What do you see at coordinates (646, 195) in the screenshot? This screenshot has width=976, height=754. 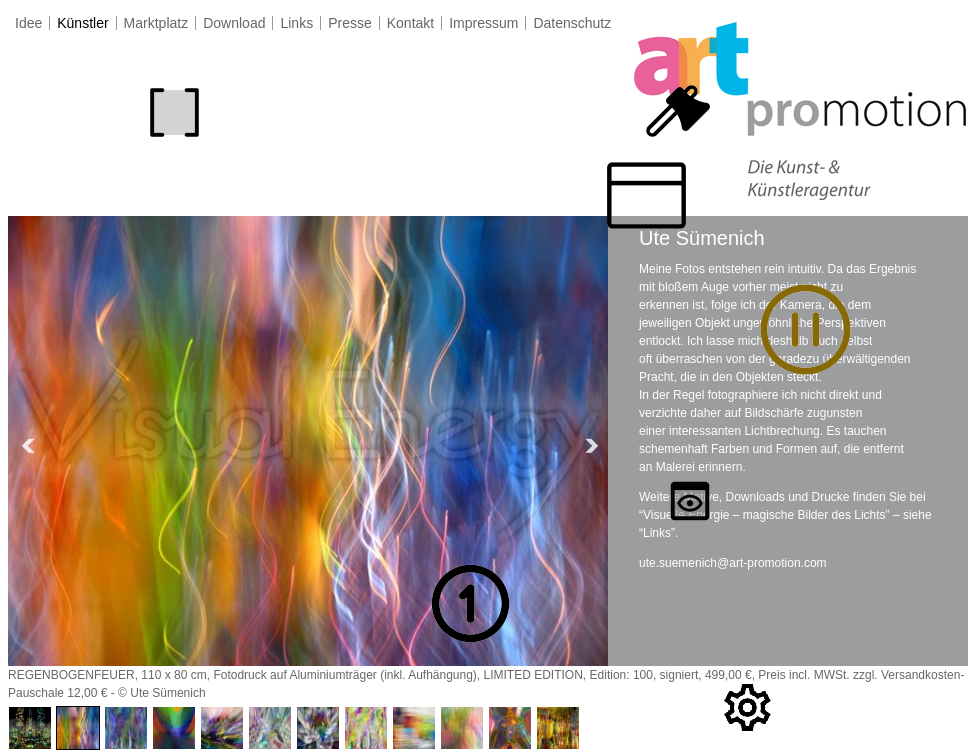 I see `open web browser` at bounding box center [646, 195].